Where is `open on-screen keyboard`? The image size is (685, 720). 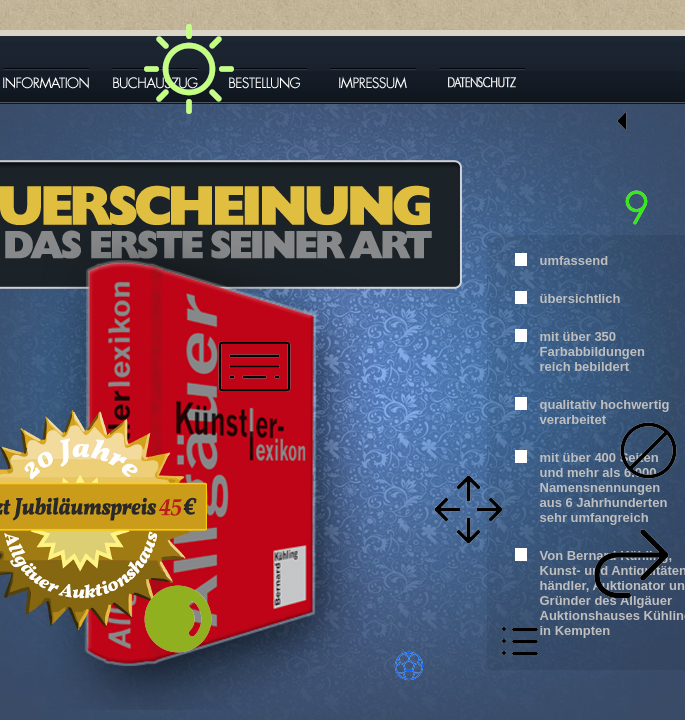
open on-screen keyboard is located at coordinates (254, 366).